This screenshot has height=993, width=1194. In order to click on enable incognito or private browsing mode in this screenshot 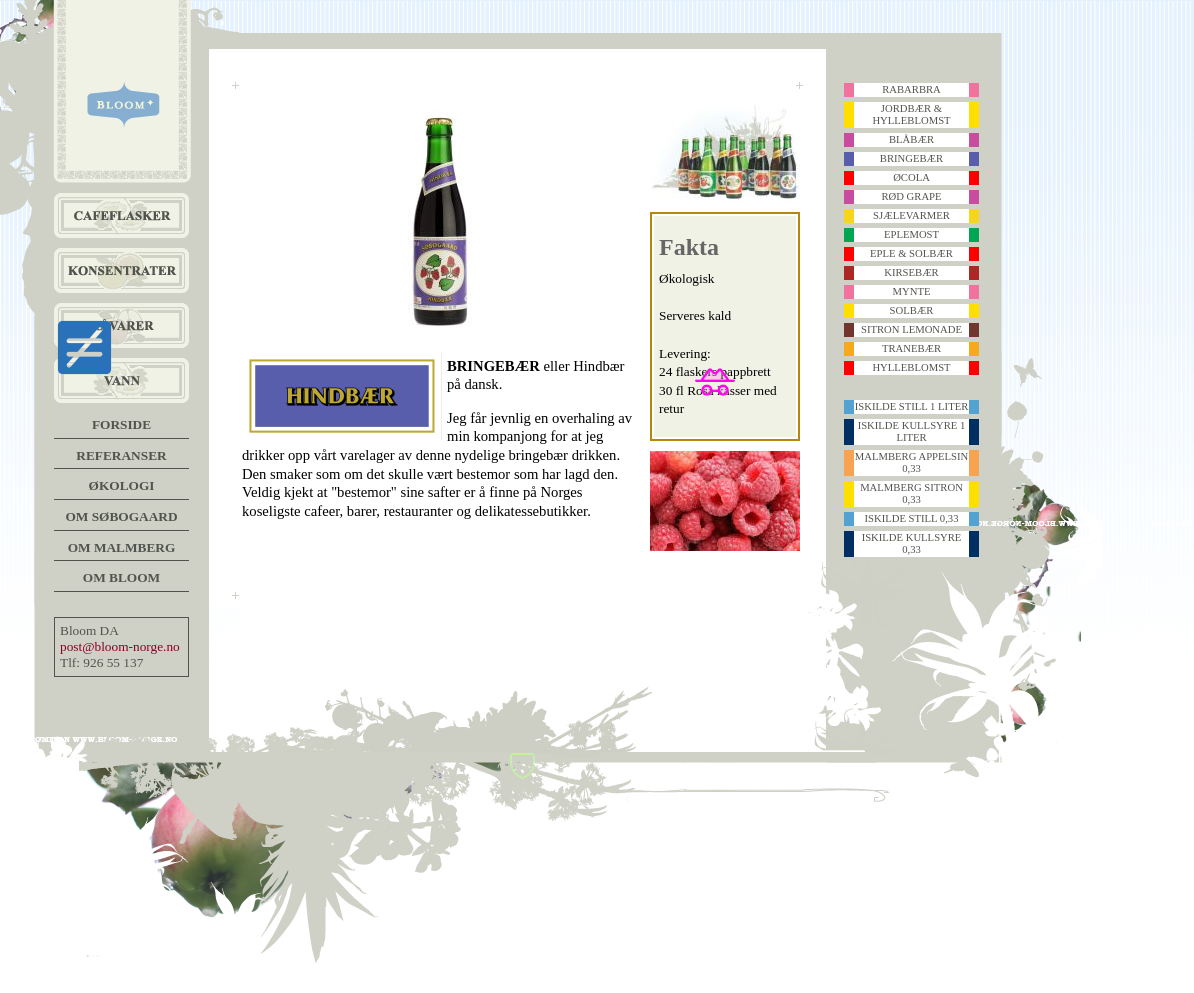, I will do `click(715, 382)`.